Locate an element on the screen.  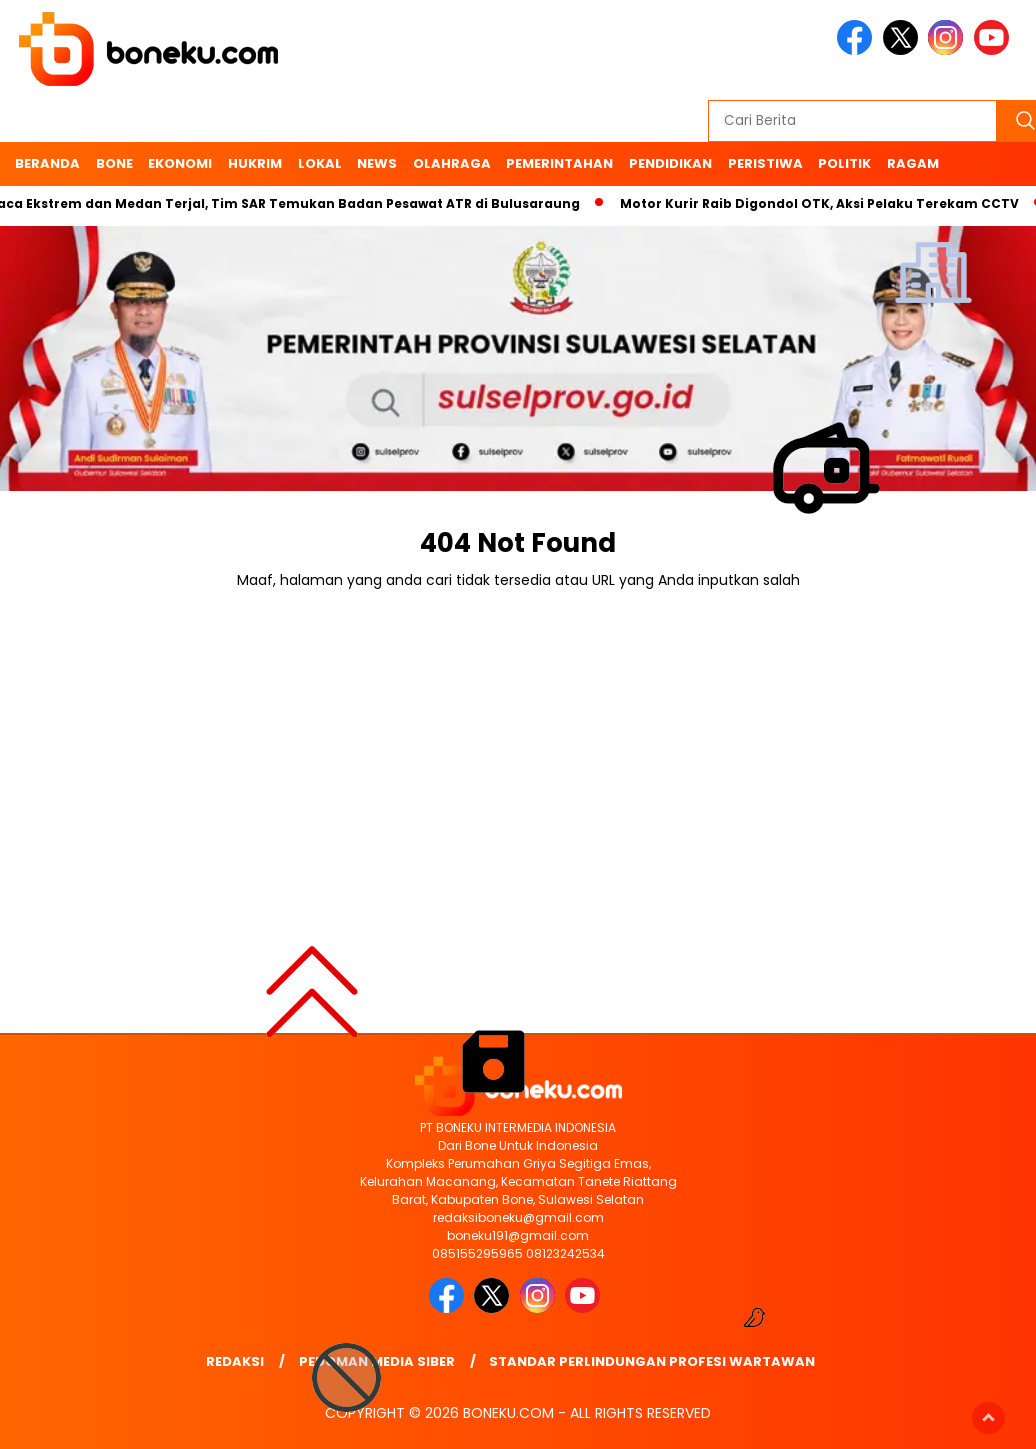
indicates a prohibited or restricted action is located at coordinates (346, 1377).